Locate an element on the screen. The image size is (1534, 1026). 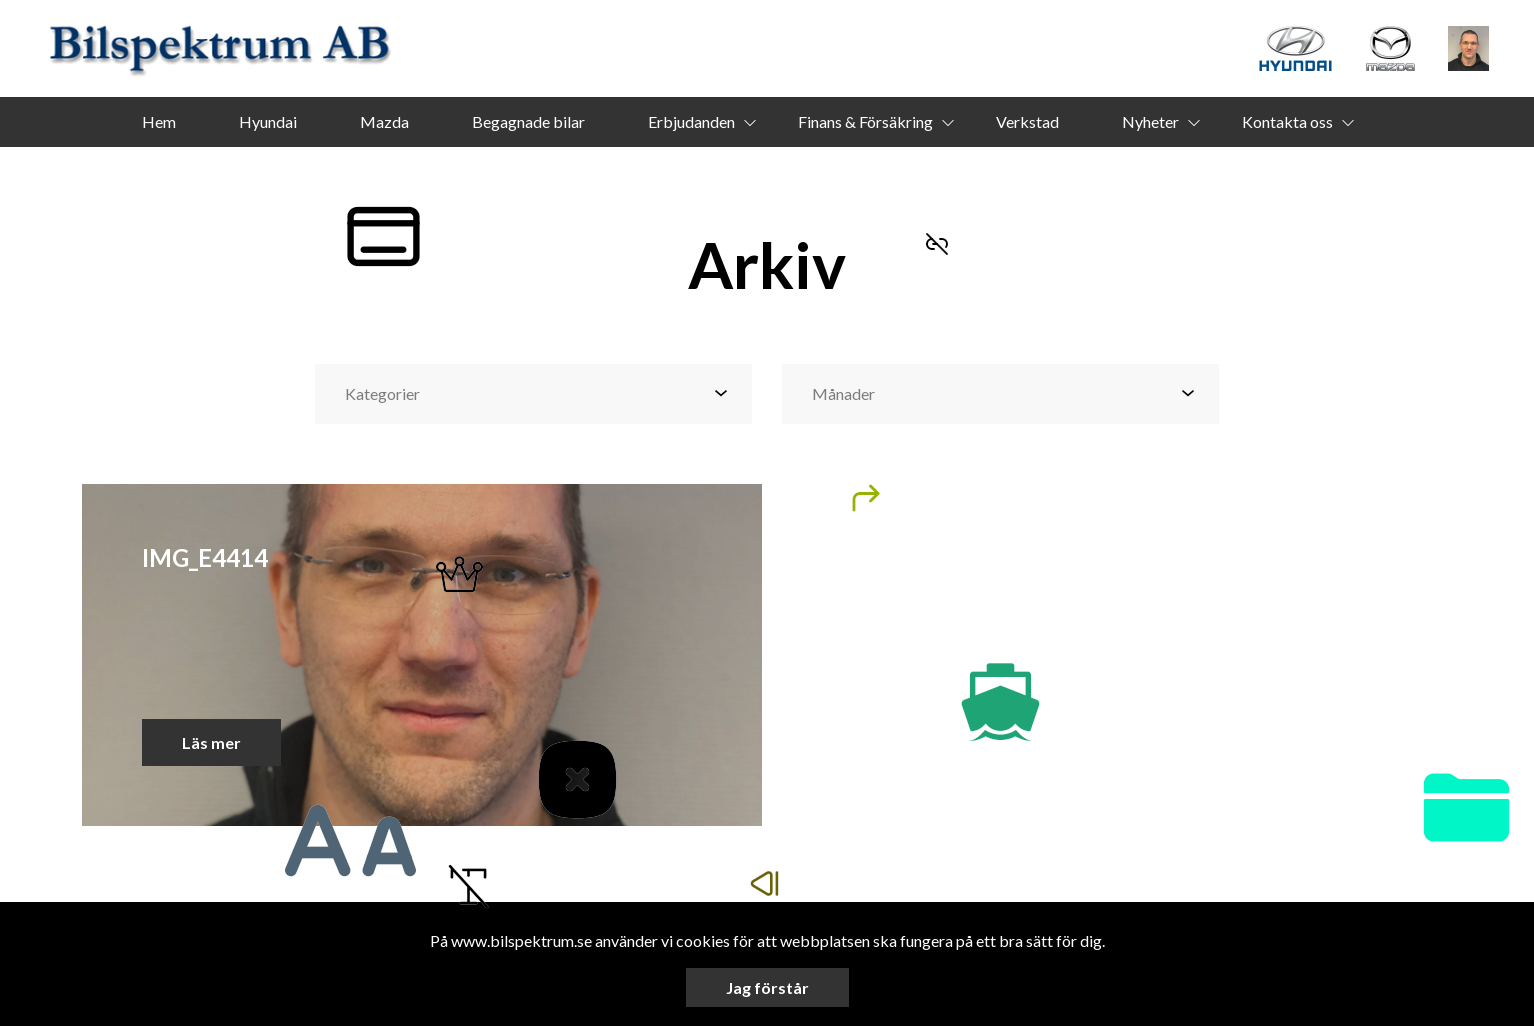
forward or share content is located at coordinates (866, 498).